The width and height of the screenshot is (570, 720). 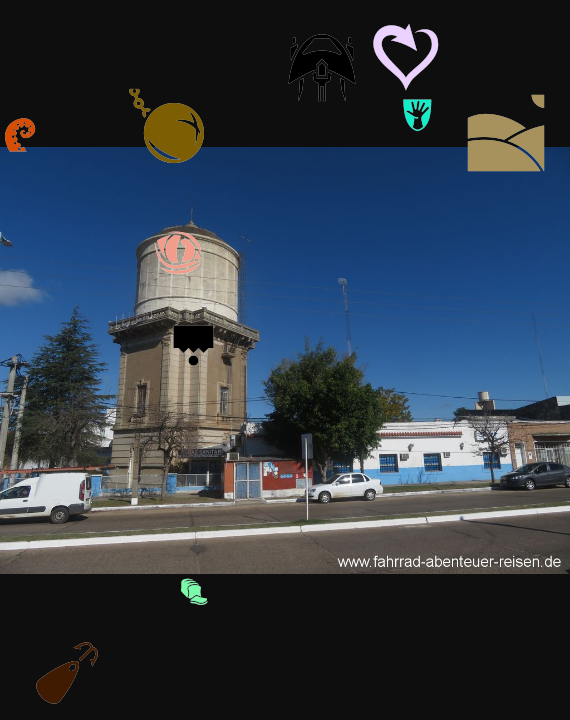 I want to click on activate beast vision or predator sense mode, so click(x=178, y=252).